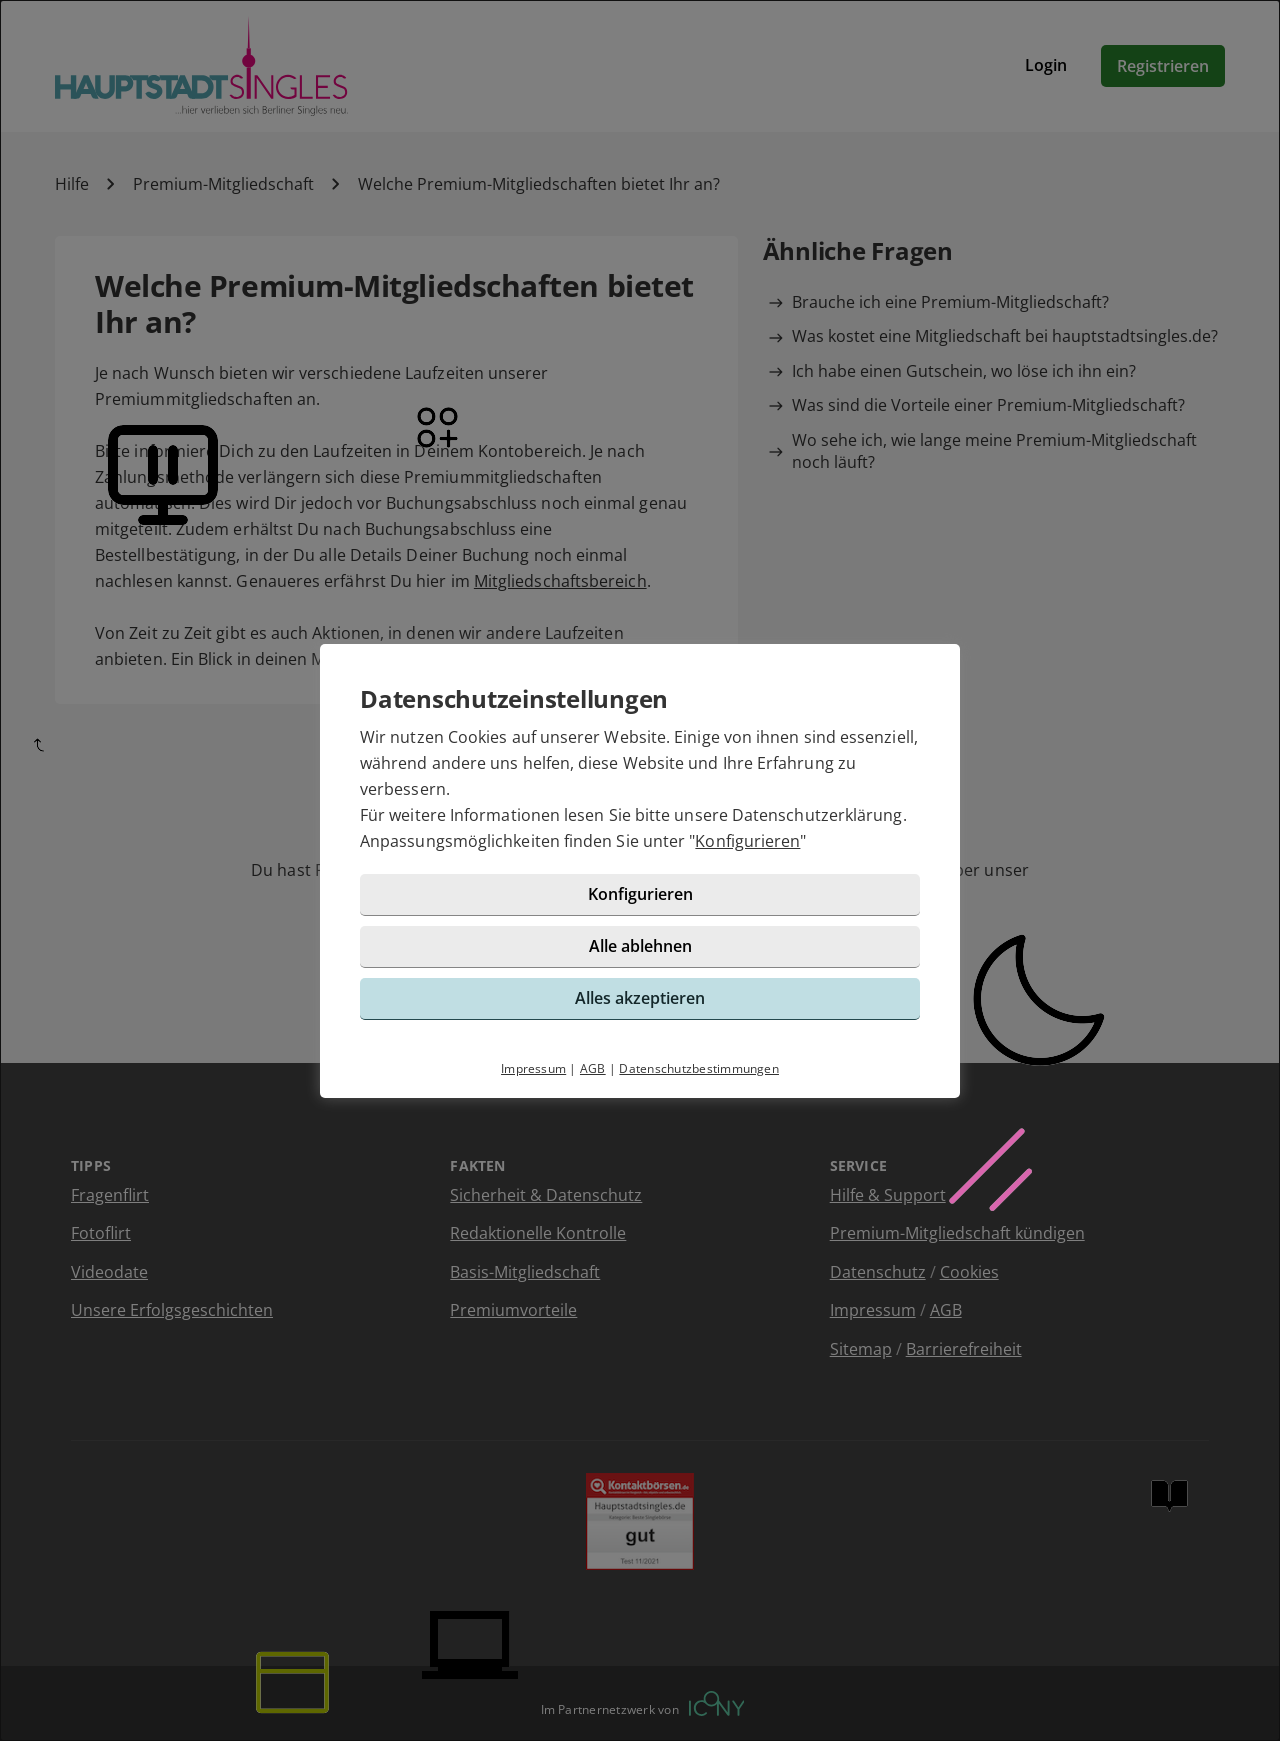 This screenshot has width=1280, height=1741. What do you see at coordinates (163, 475) in the screenshot?
I see `pause media playback on monitor` at bounding box center [163, 475].